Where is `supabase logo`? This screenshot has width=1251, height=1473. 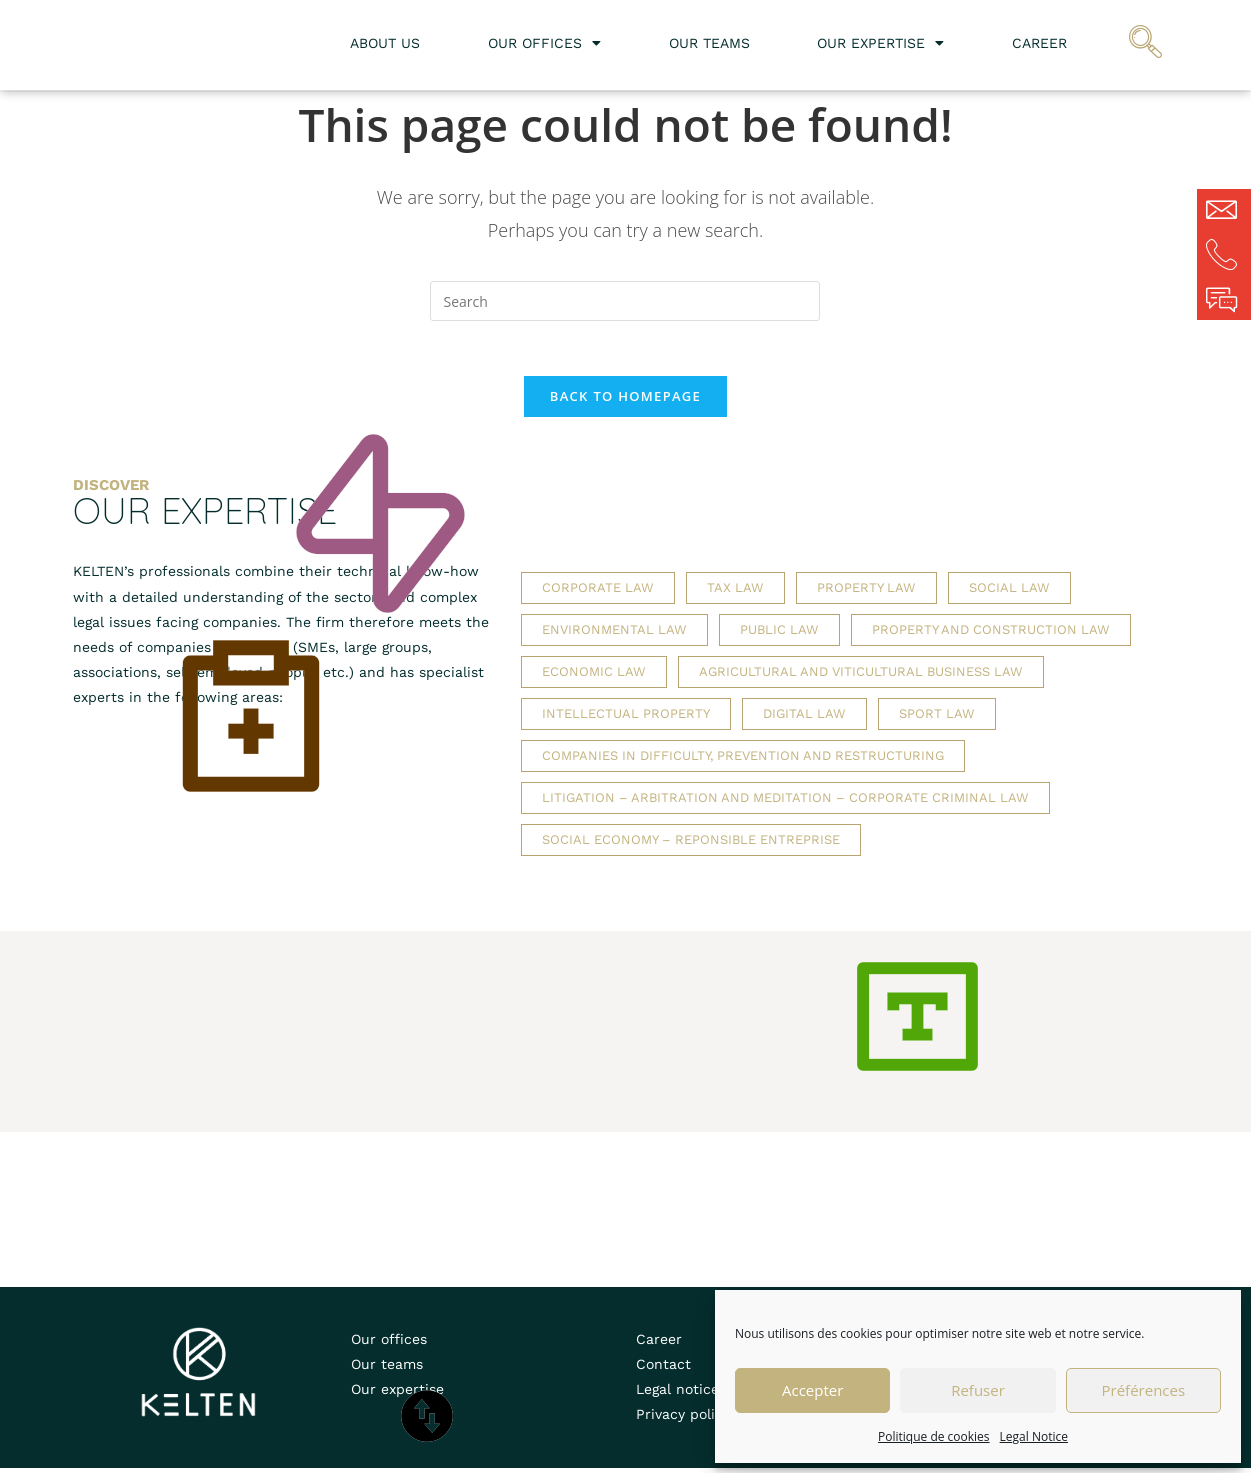 supabase logo is located at coordinates (380, 523).